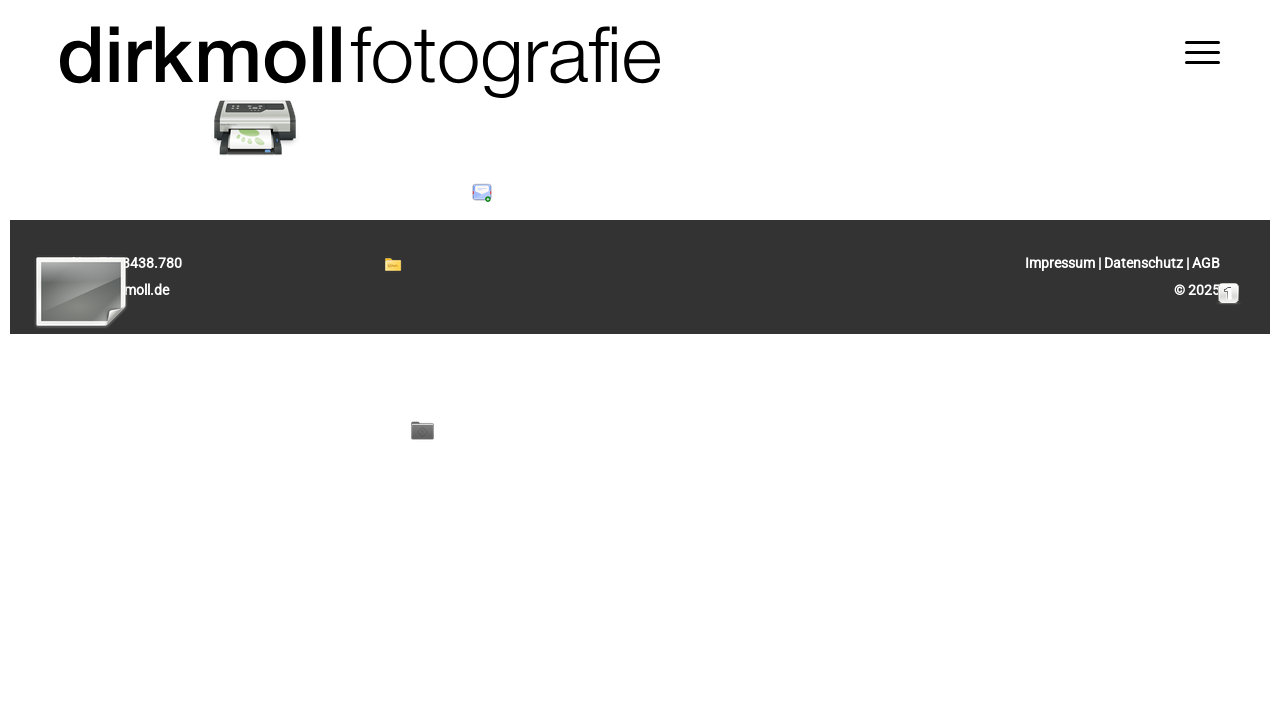  I want to click on print the current document, so click(255, 126).